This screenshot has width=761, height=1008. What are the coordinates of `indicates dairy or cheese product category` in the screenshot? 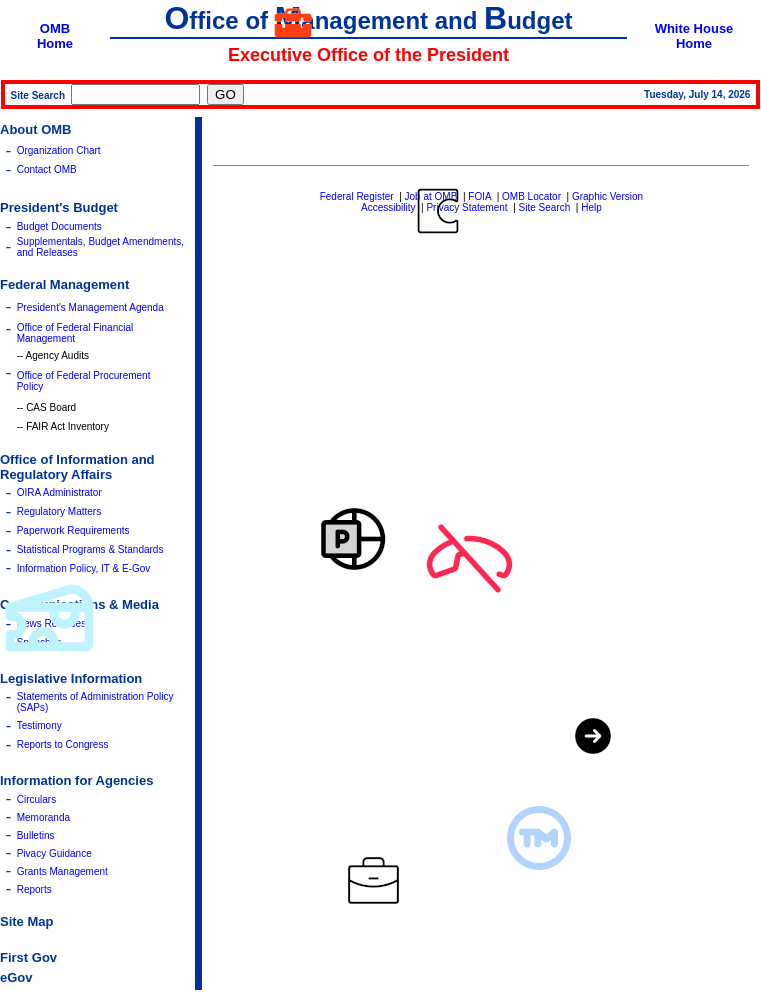 It's located at (49, 622).